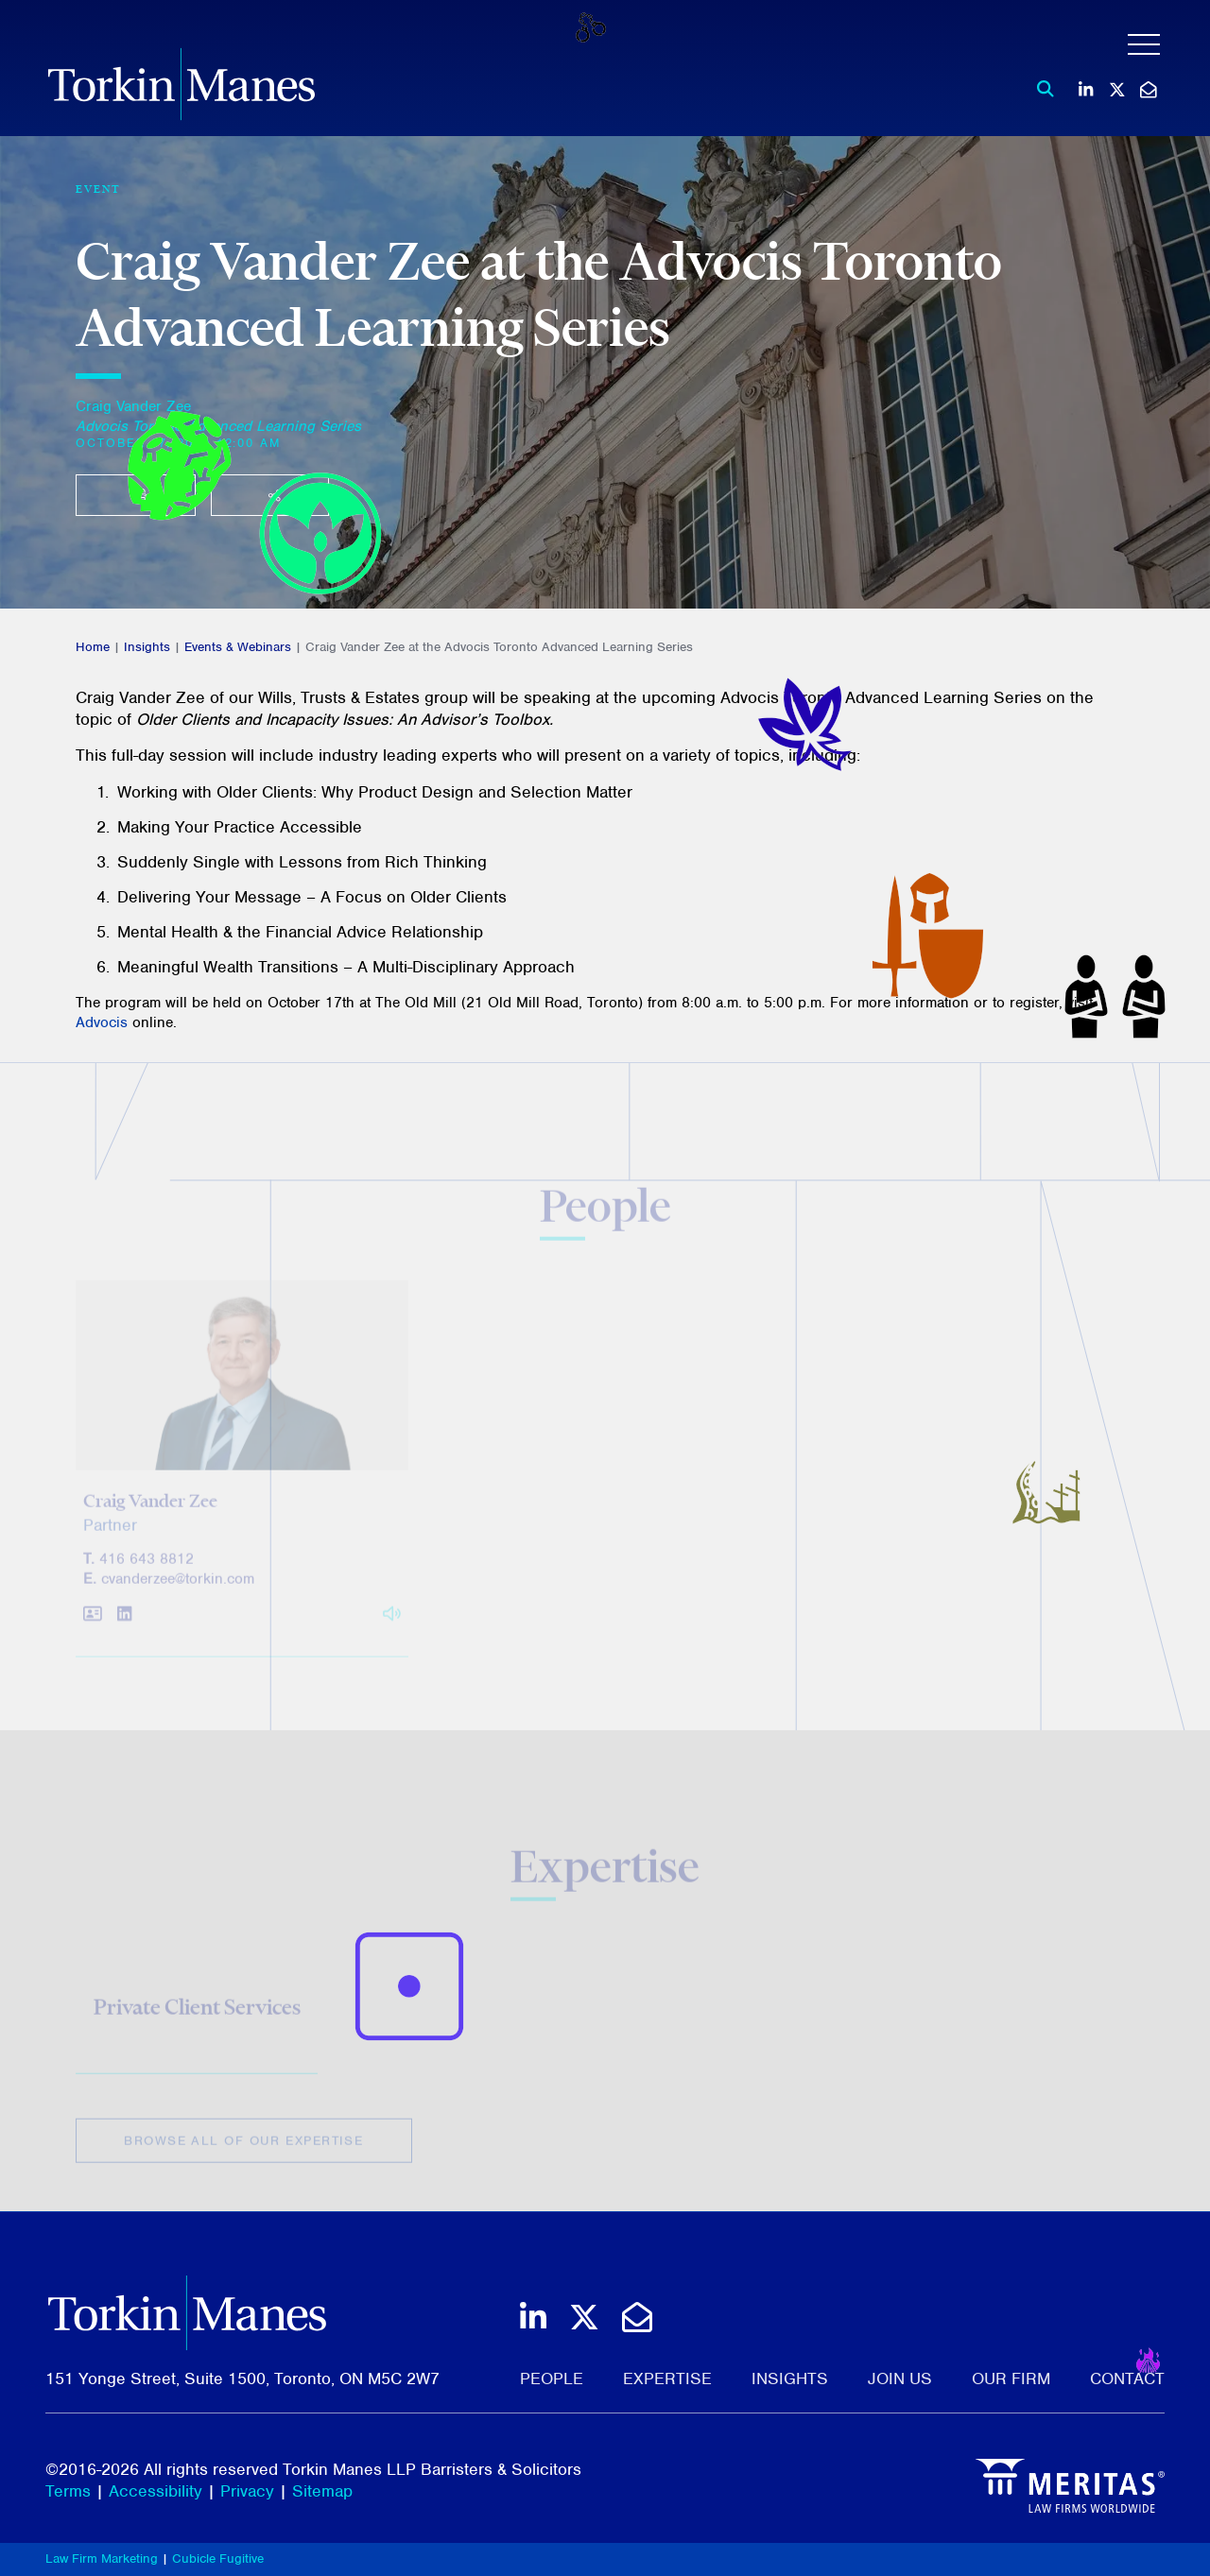  What do you see at coordinates (927, 936) in the screenshot?
I see `access your equipment or inventory` at bounding box center [927, 936].